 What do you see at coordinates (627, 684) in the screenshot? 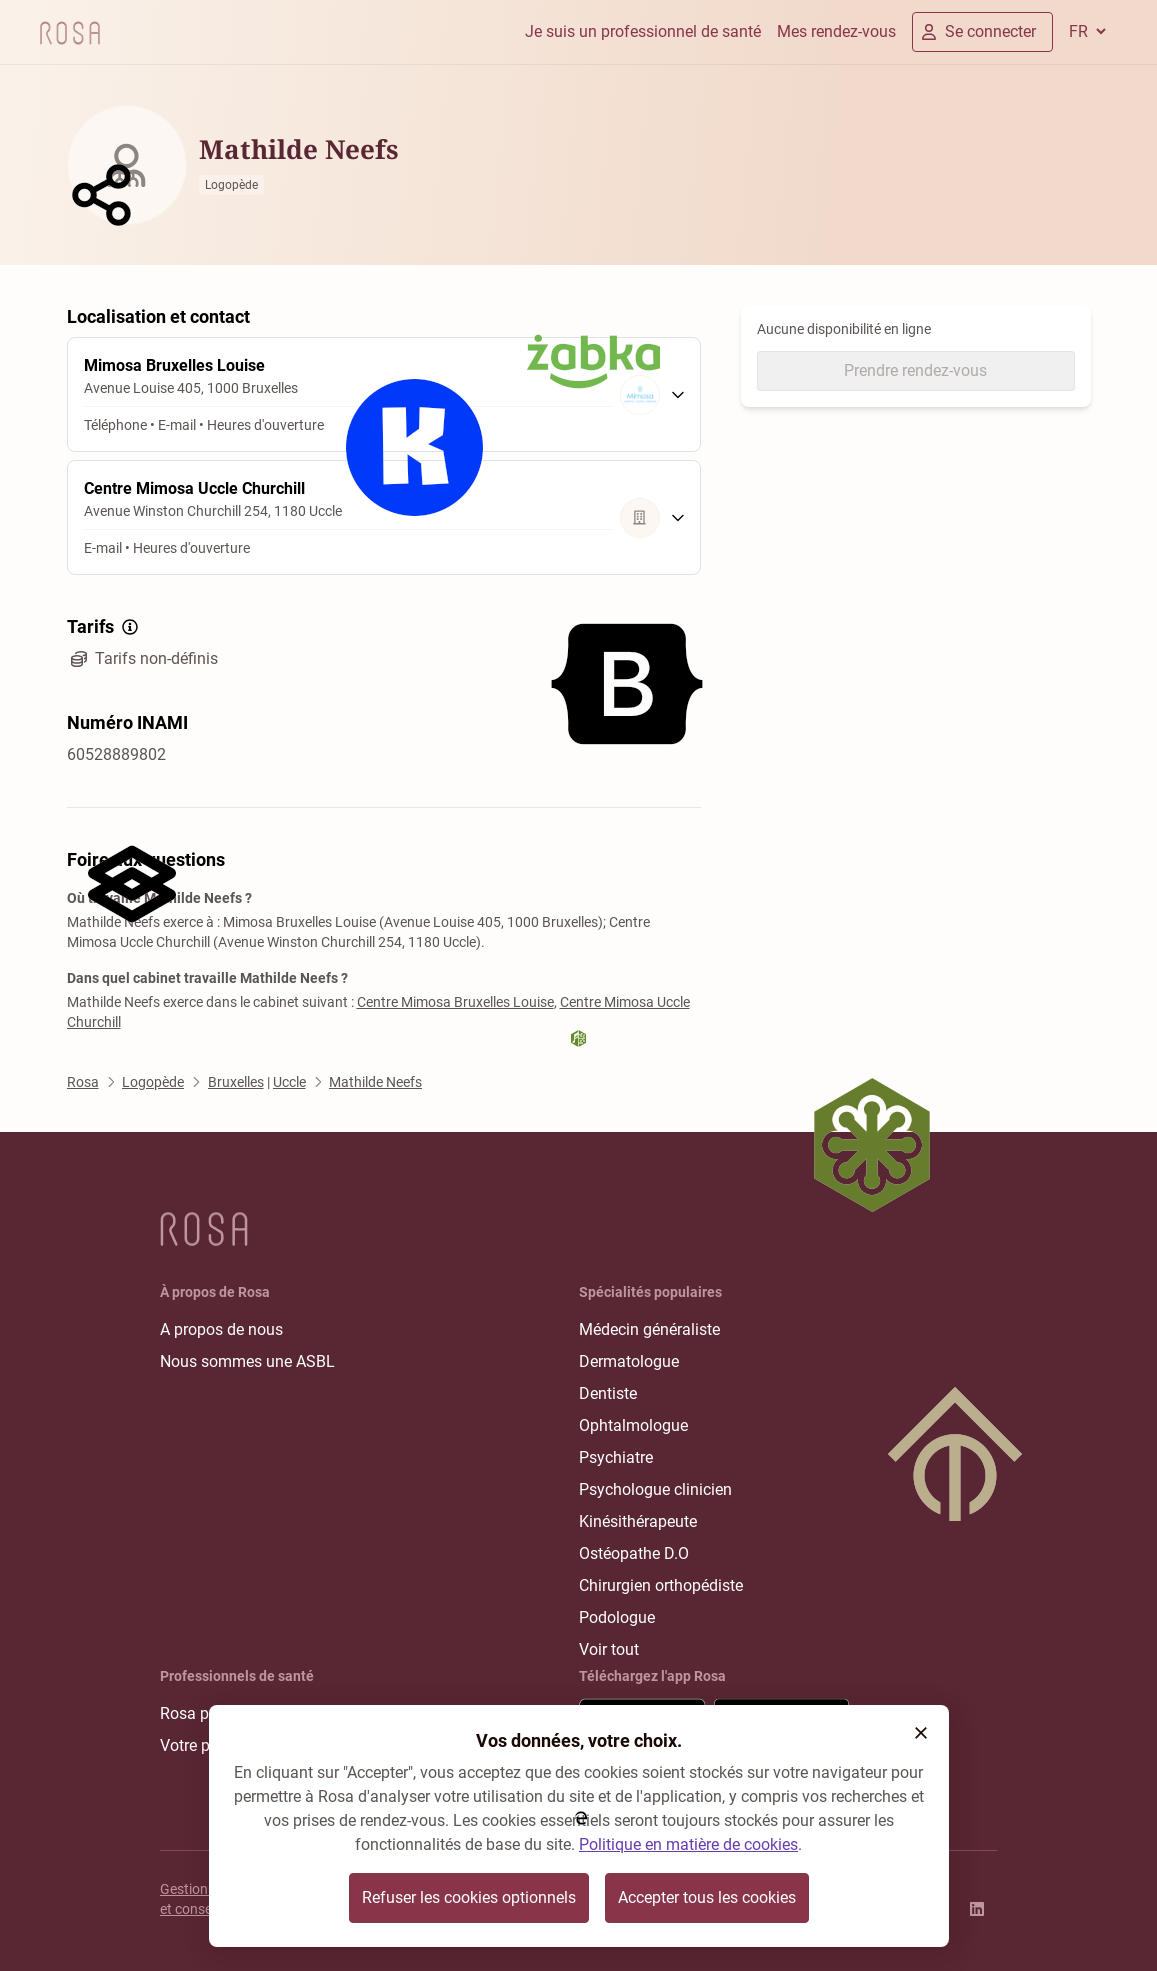
I see `bootstrap framework logo` at bounding box center [627, 684].